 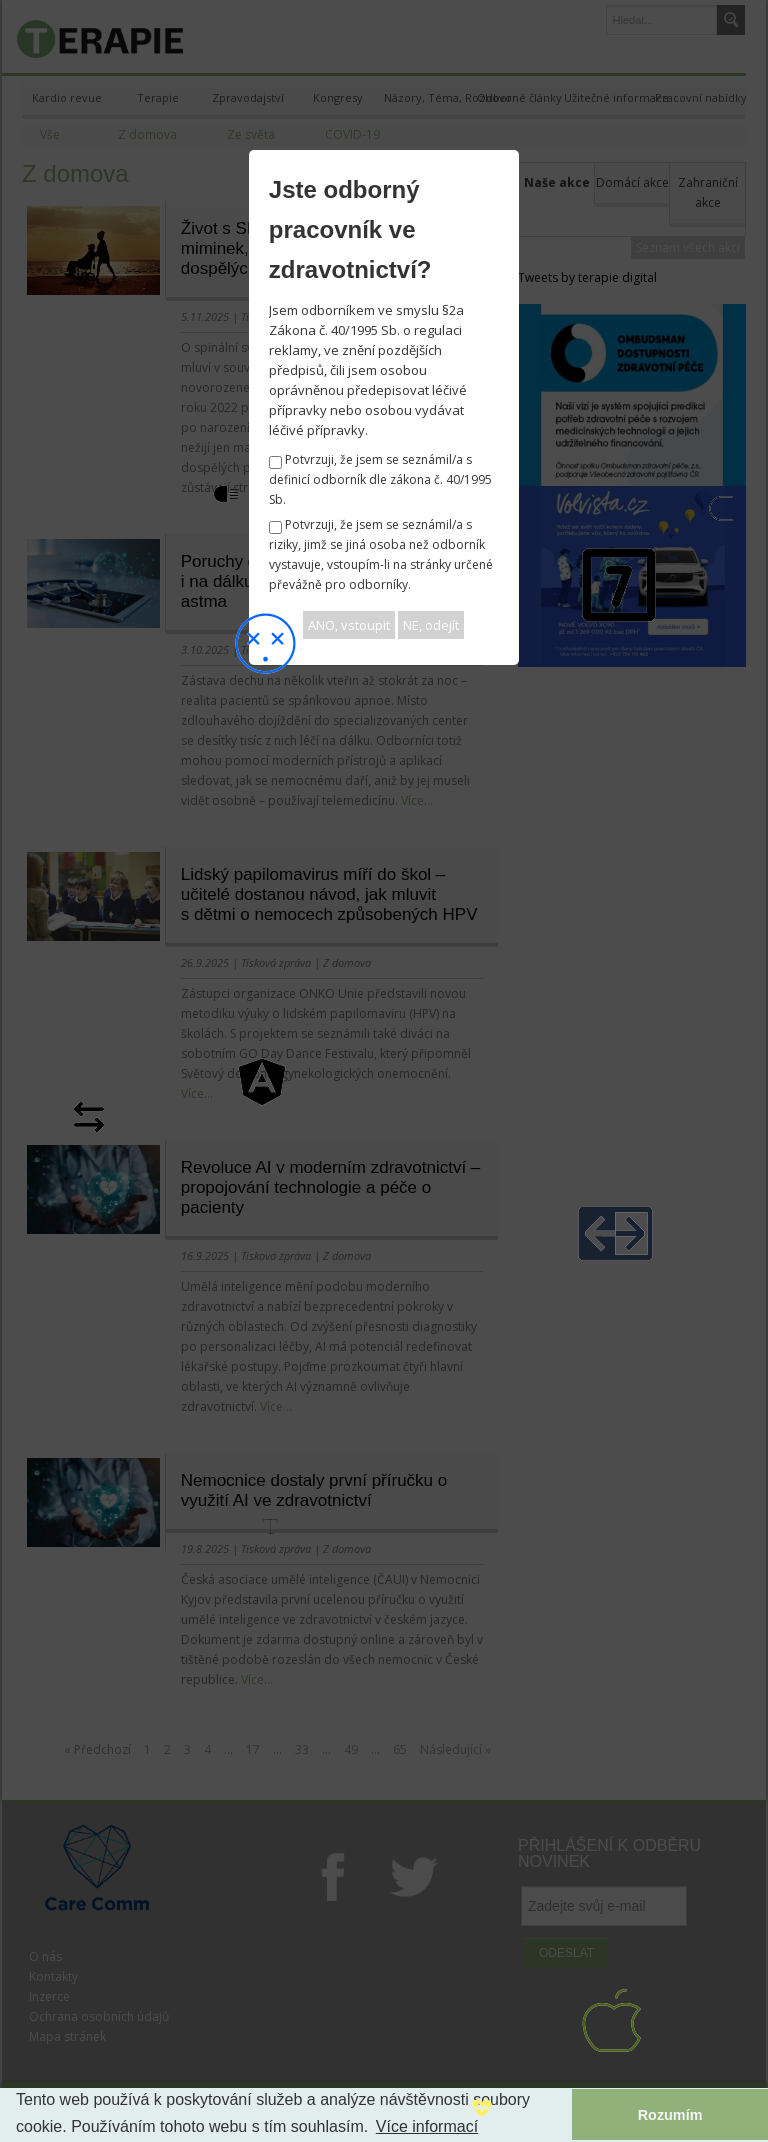 I want to click on toggle vehicle headlights on/off, so click(x=226, y=494).